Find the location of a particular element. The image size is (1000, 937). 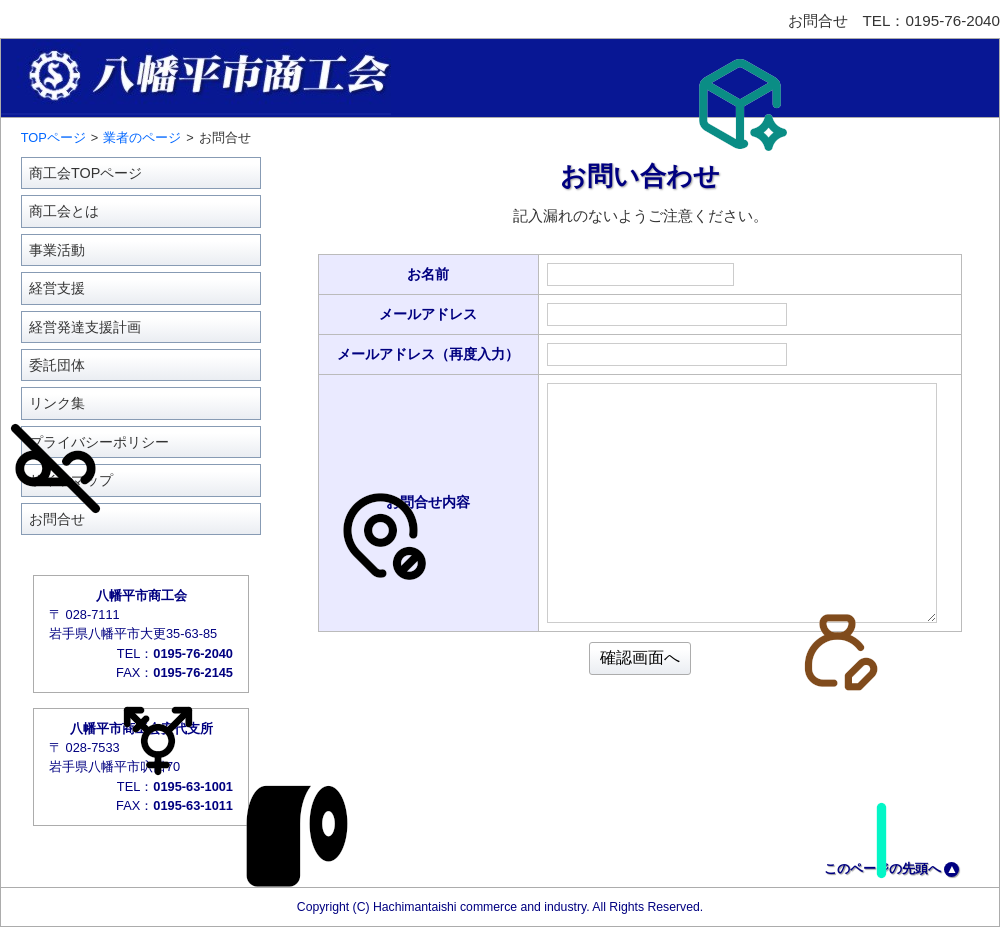

edit budget or savings details is located at coordinates (837, 650).